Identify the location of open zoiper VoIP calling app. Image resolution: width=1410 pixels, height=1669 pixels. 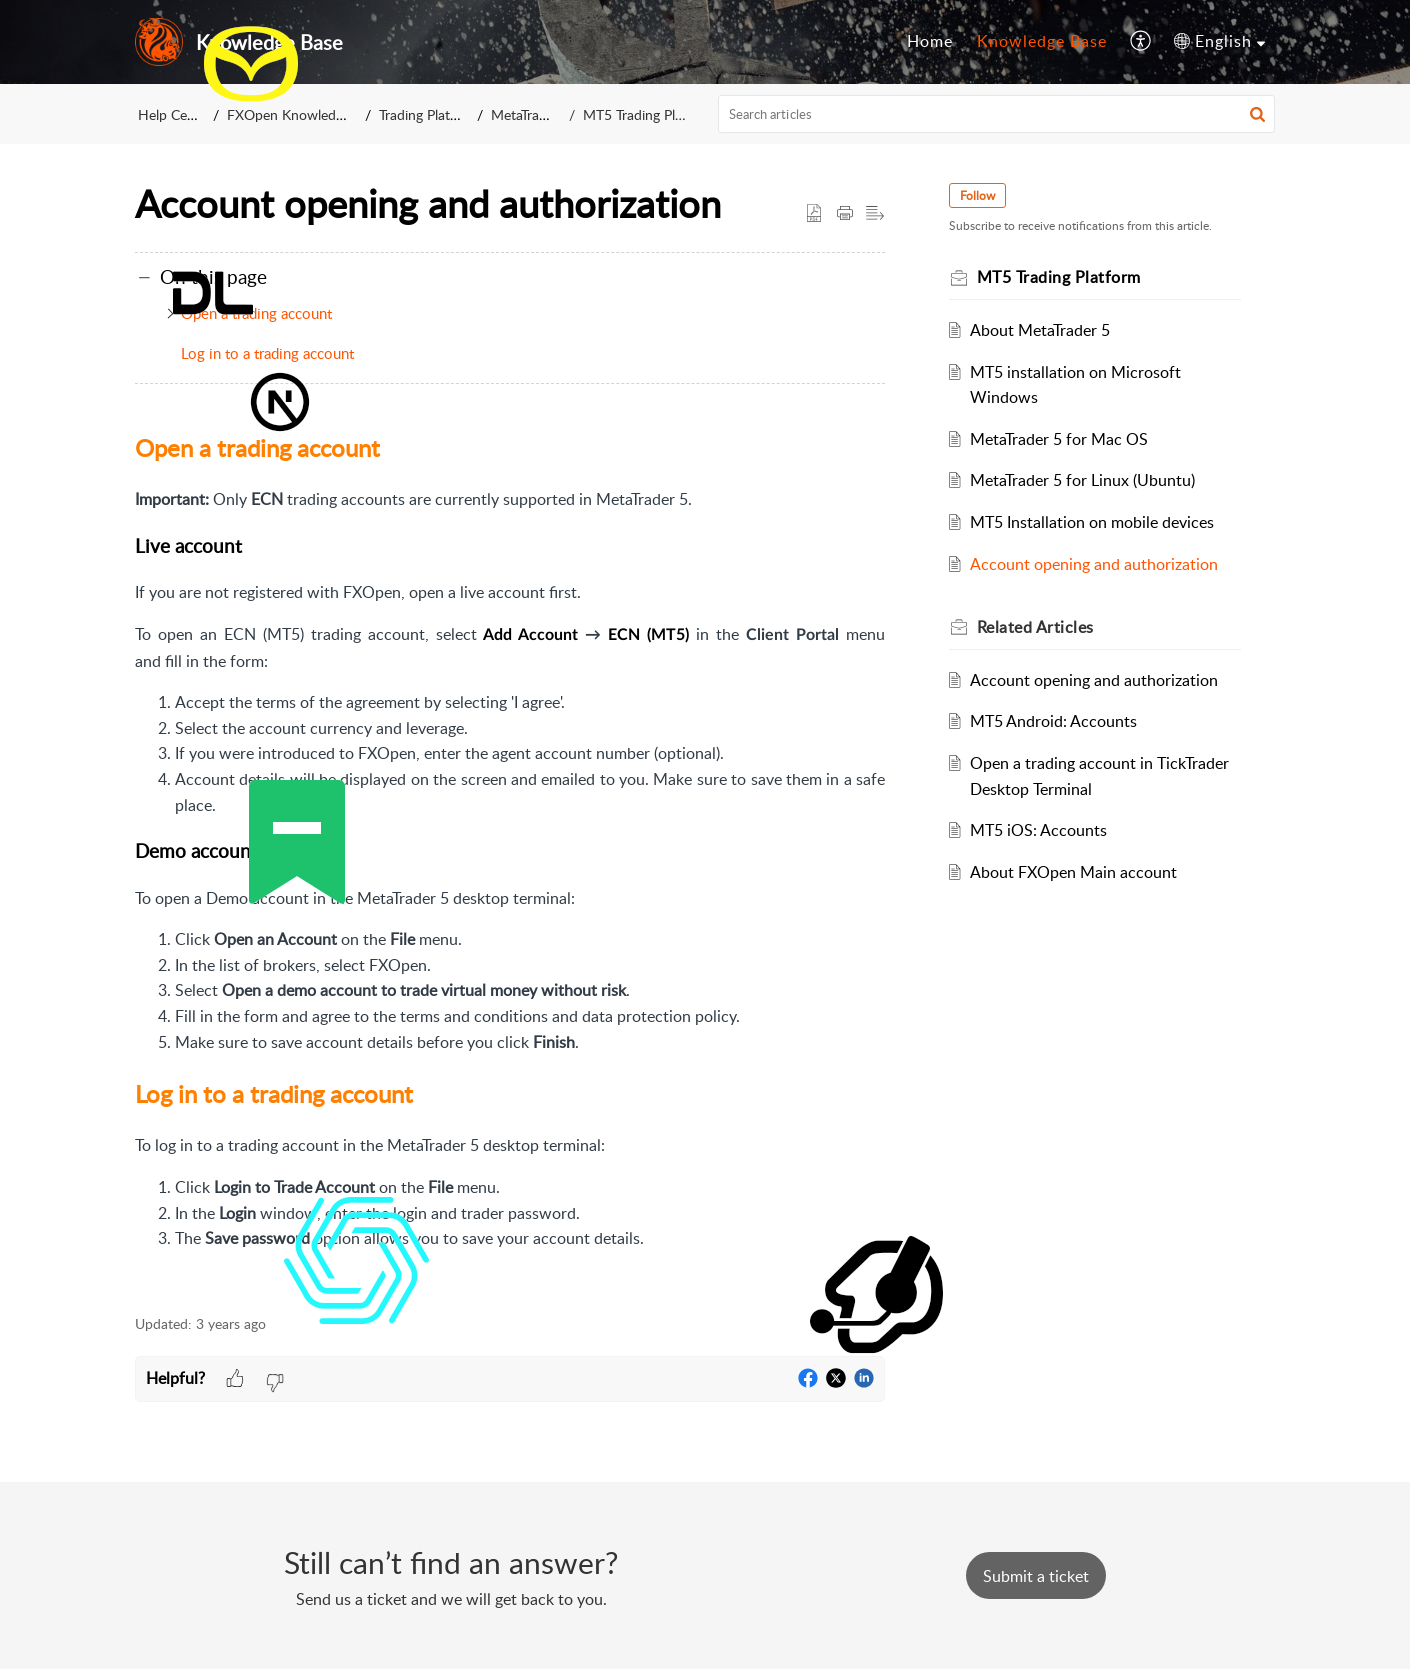
(876, 1294).